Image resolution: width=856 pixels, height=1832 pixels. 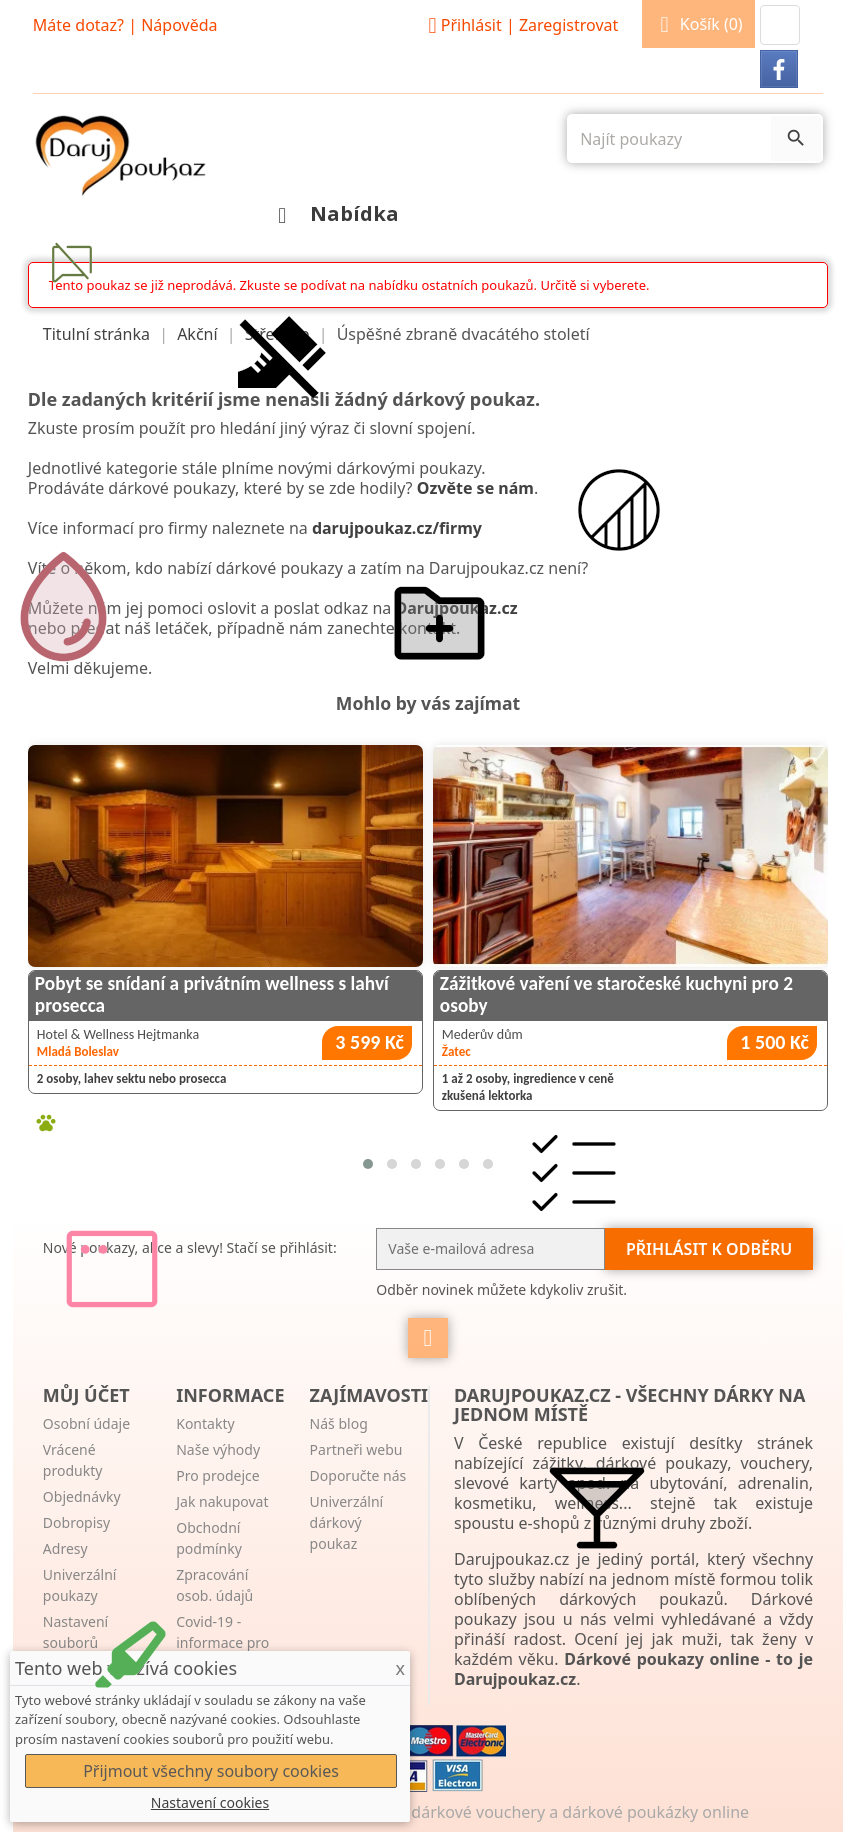 I want to click on browse cocktail or drink recipes, so click(x=597, y=1508).